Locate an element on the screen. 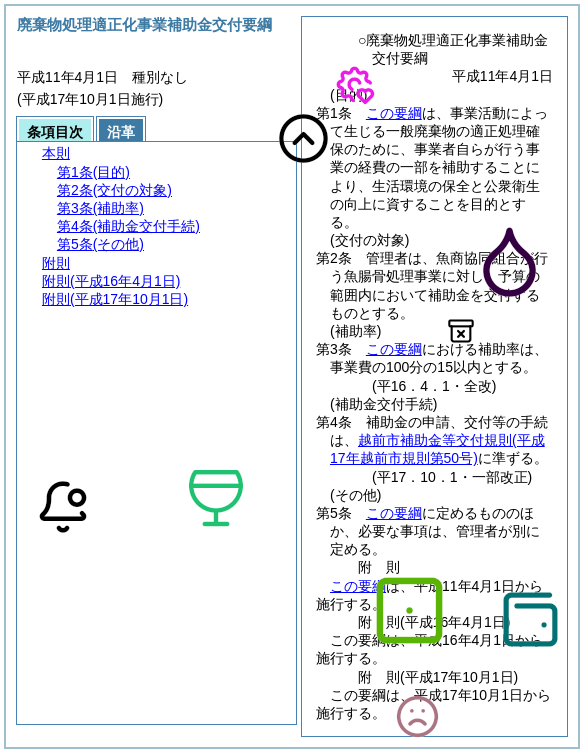 The image size is (584, 753). browse wine or spirits menu is located at coordinates (216, 497).